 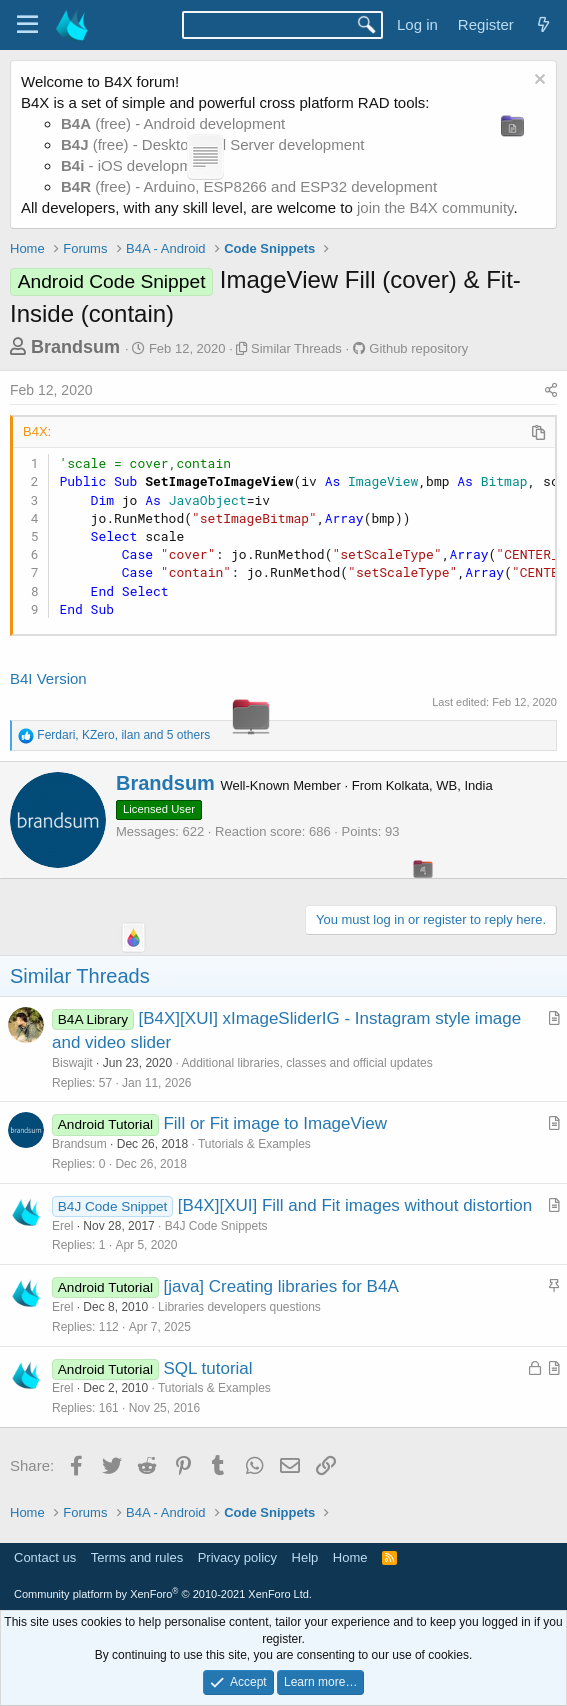 What do you see at coordinates (251, 716) in the screenshot?
I see `access files stored on a remote server` at bounding box center [251, 716].